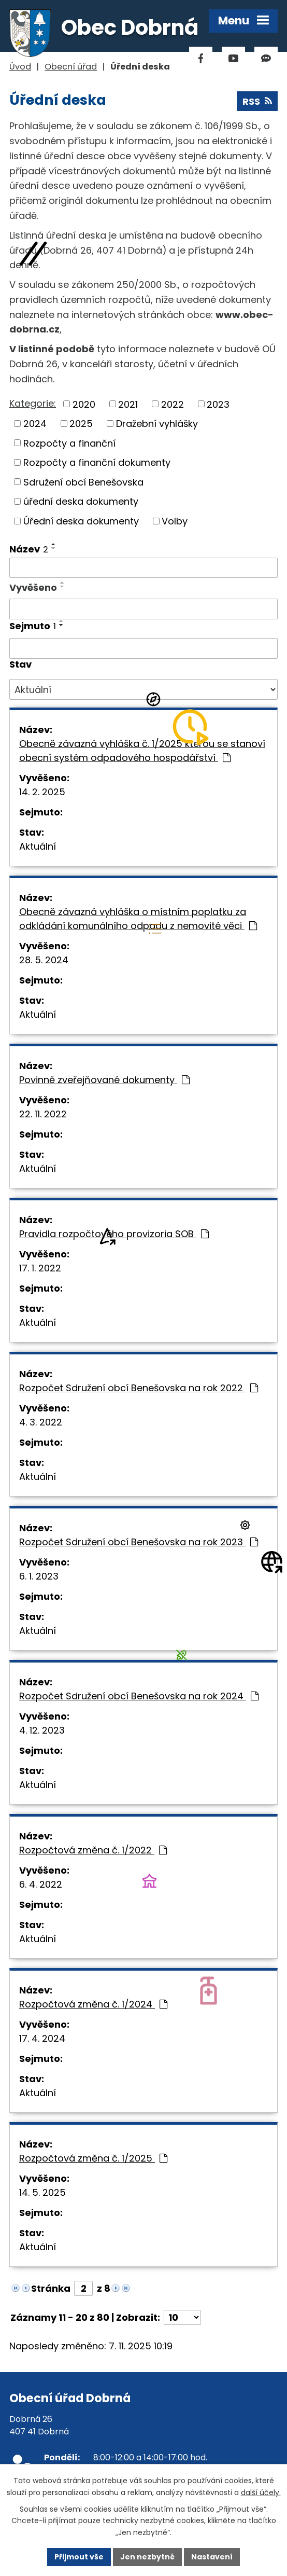 This screenshot has width=287, height=2576. What do you see at coordinates (271, 1561) in the screenshot?
I see `share content to the web` at bounding box center [271, 1561].